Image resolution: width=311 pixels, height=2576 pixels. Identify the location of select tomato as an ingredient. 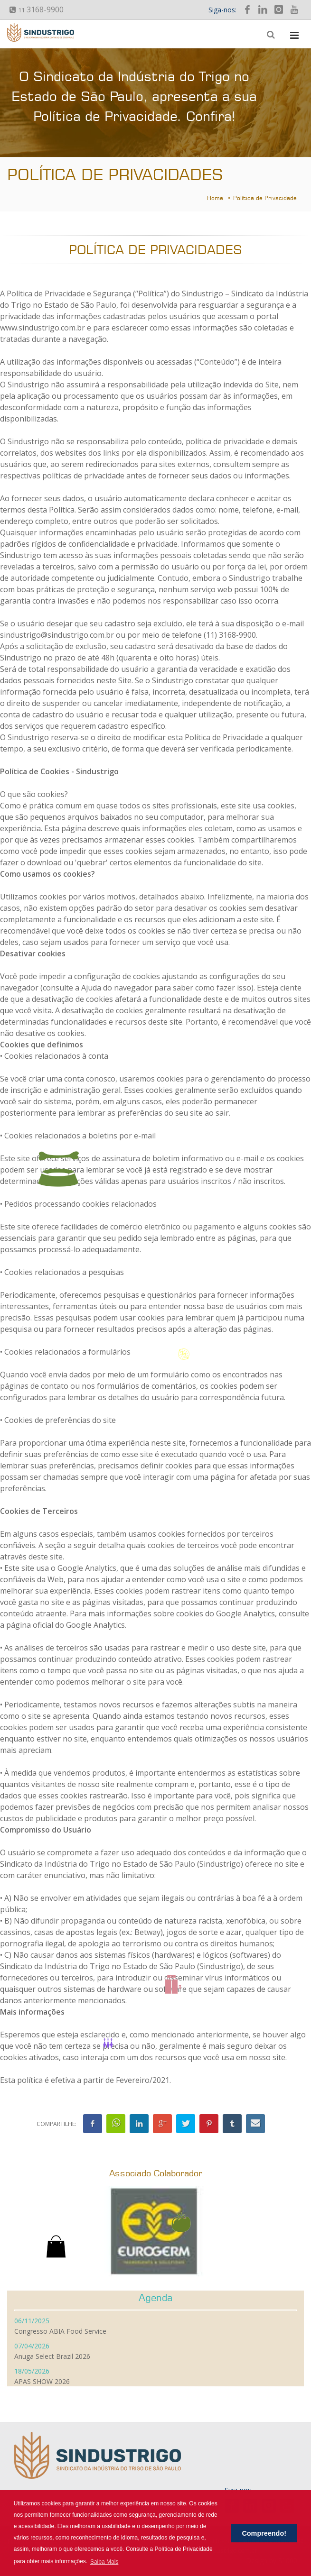
(181, 2222).